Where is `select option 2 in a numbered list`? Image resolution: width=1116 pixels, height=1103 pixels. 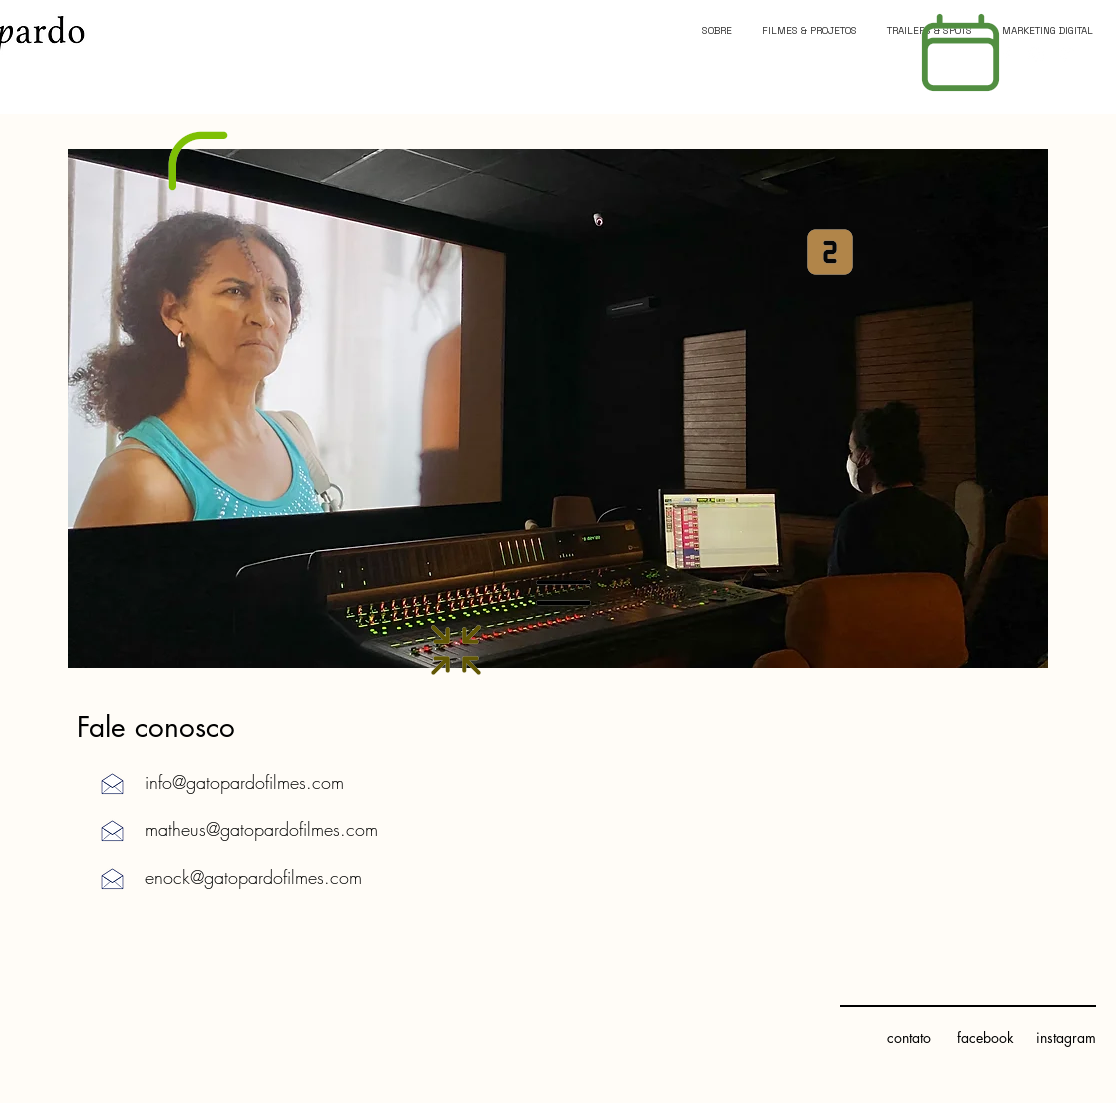
select option 2 in a numbered list is located at coordinates (830, 252).